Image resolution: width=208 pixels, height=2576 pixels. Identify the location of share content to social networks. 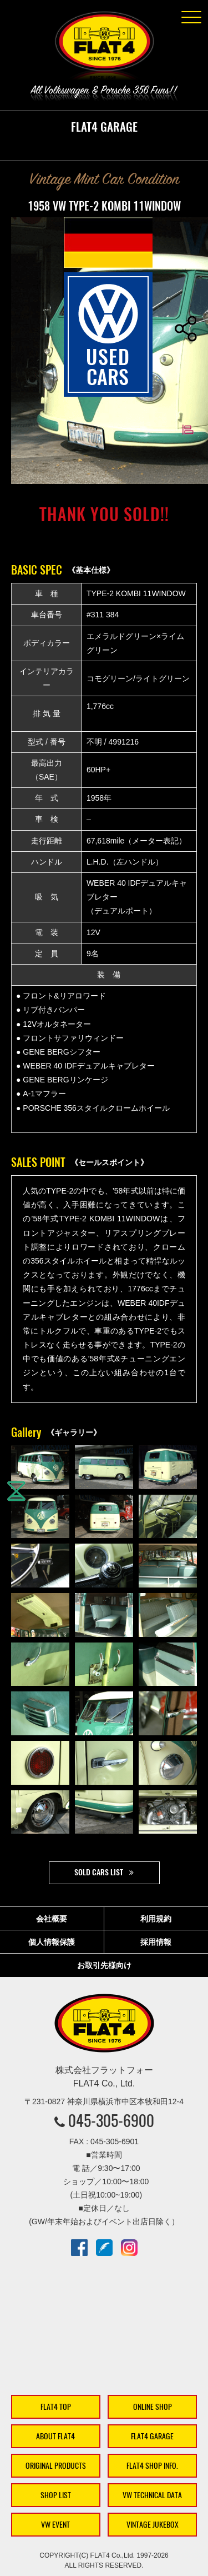
(186, 328).